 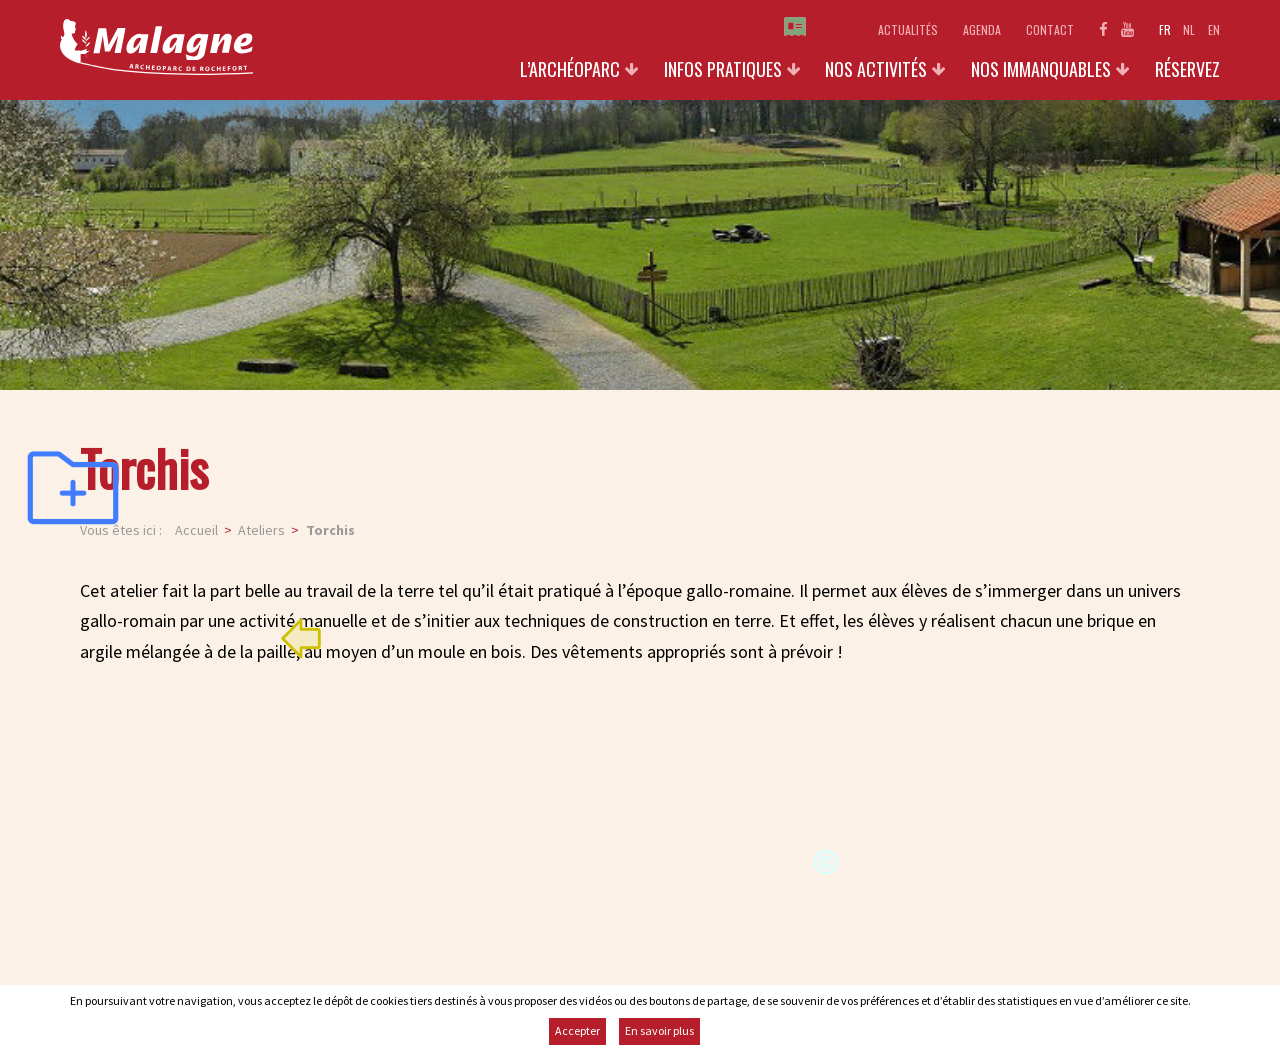 I want to click on create a new folder, so click(x=73, y=486).